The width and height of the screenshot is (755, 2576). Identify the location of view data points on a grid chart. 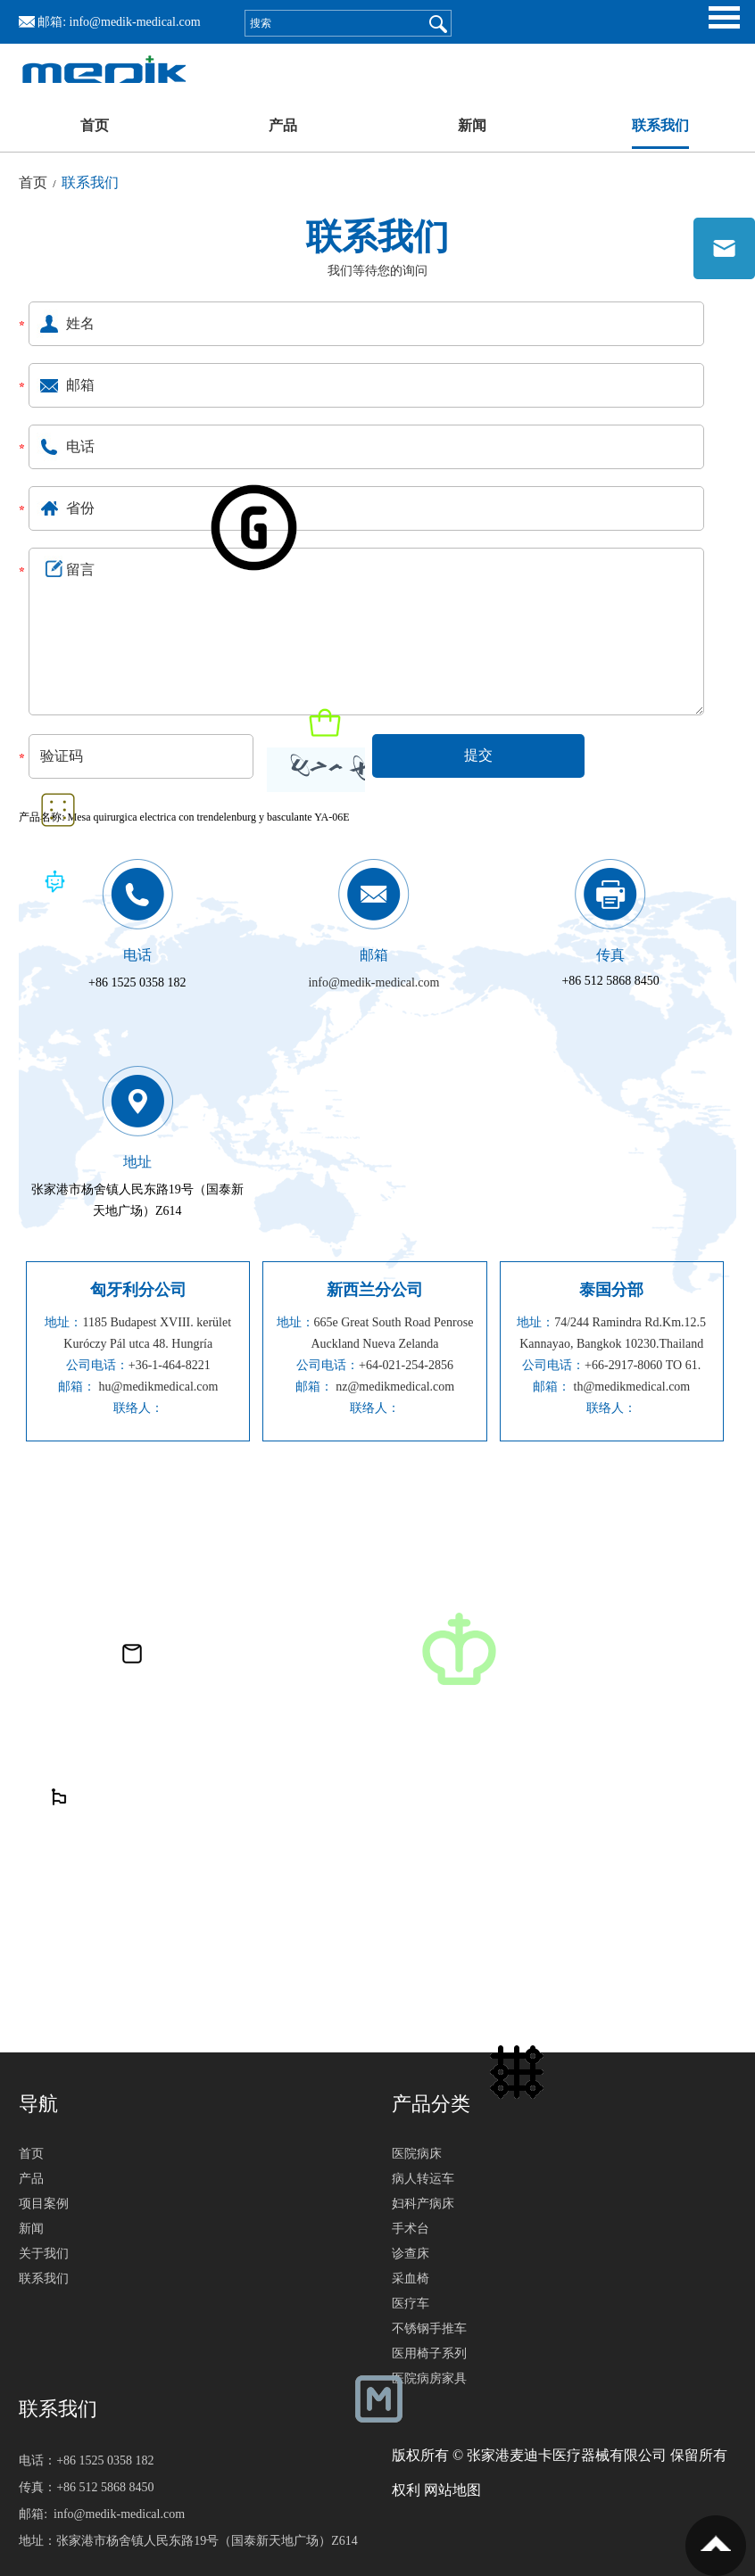
(517, 2072).